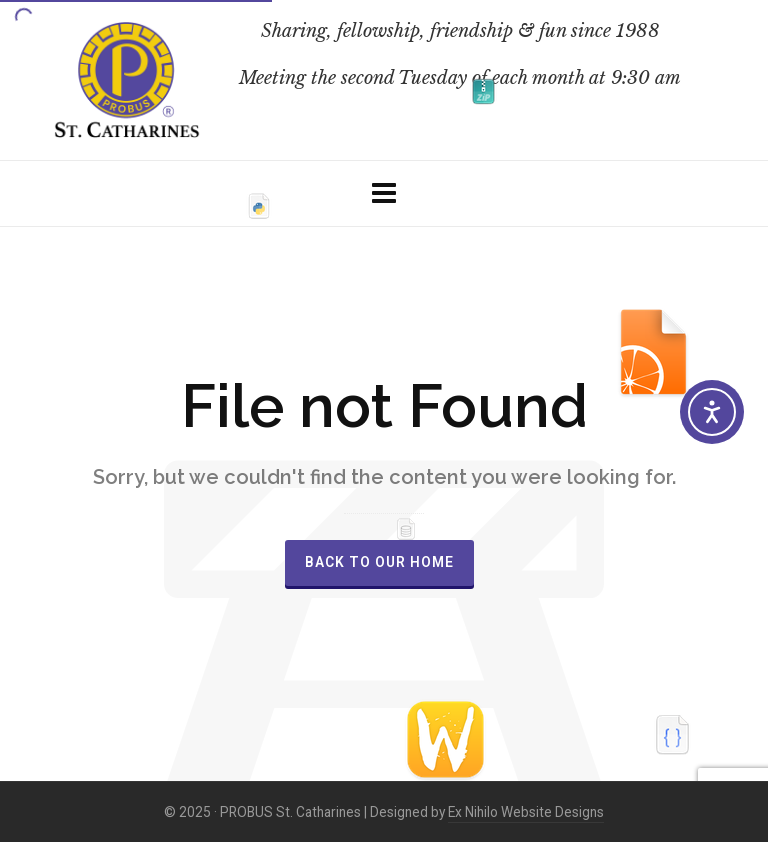  Describe the element at coordinates (483, 91) in the screenshot. I see `compressed zip archive file` at that location.